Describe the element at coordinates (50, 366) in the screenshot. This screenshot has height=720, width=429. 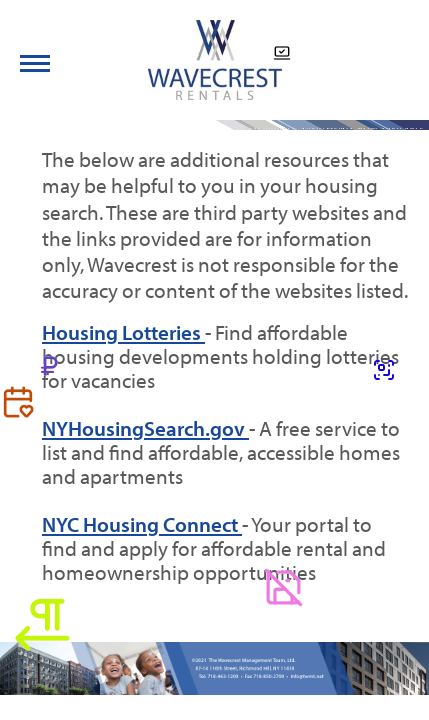
I see `indicates Russian ruble currency` at that location.